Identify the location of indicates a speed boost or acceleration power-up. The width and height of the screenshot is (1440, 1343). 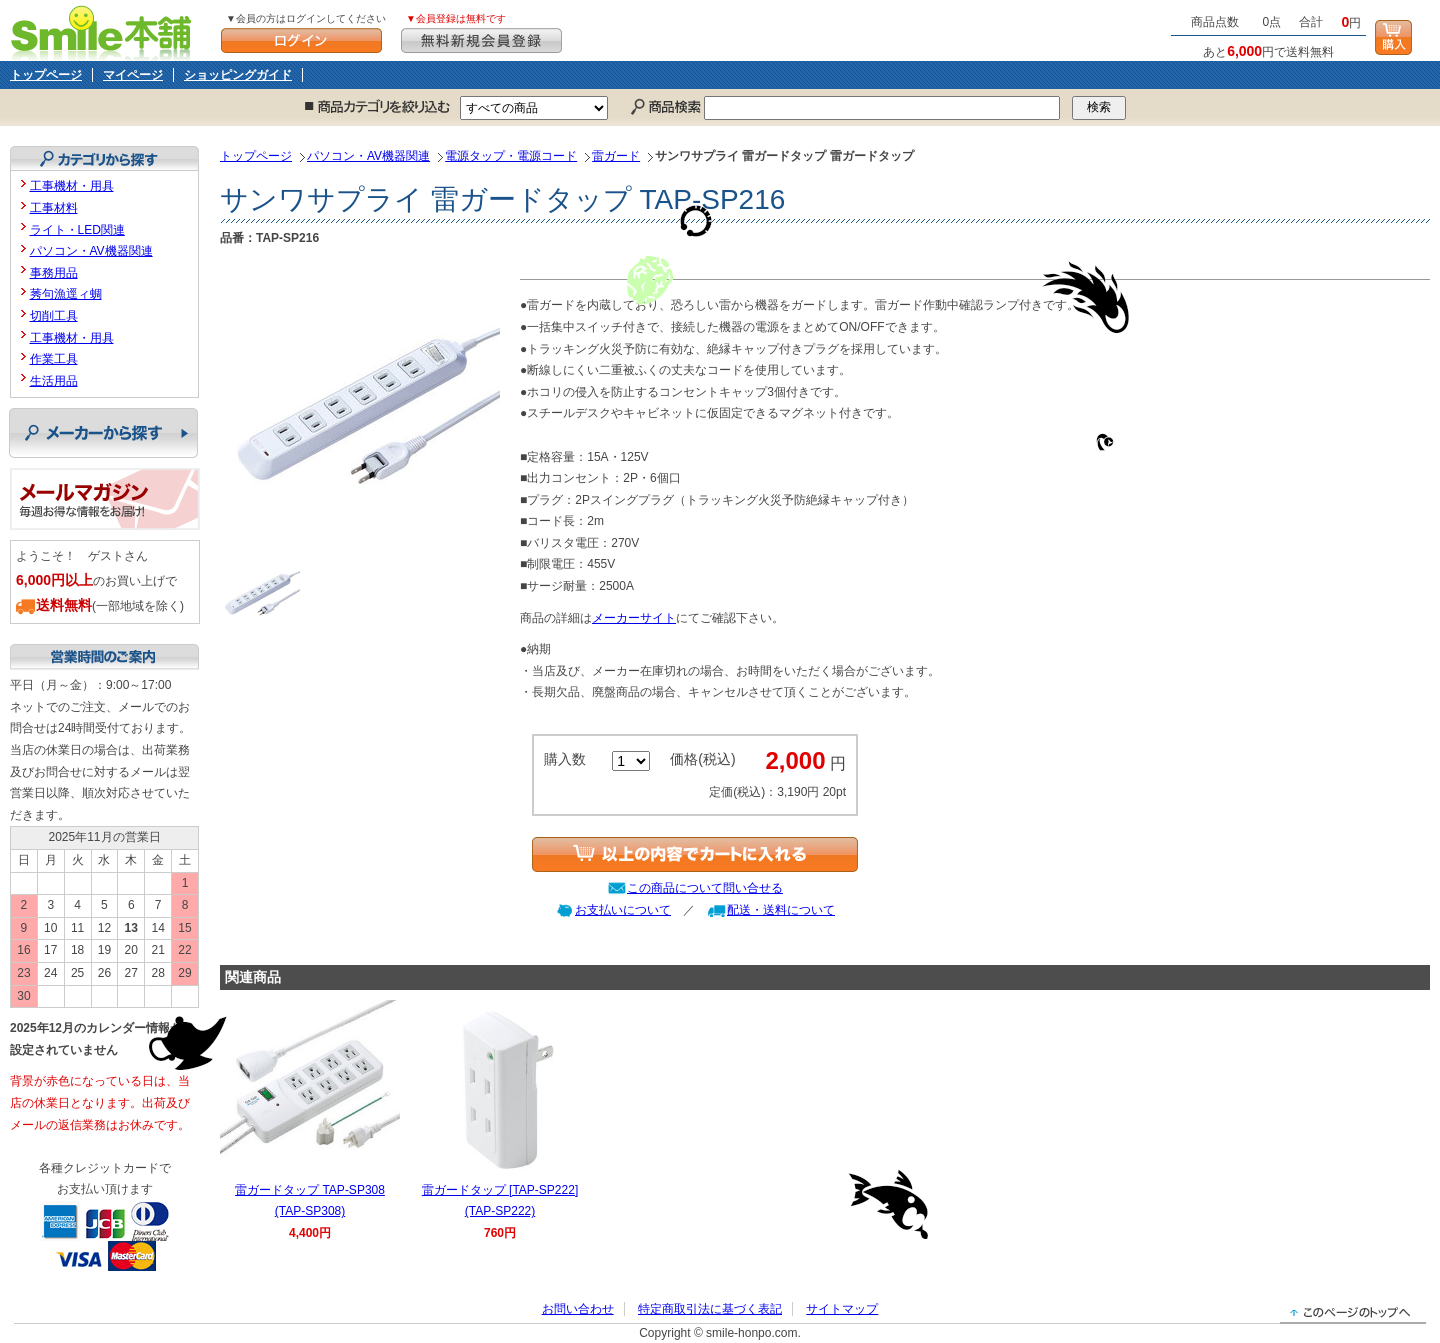
(1086, 300).